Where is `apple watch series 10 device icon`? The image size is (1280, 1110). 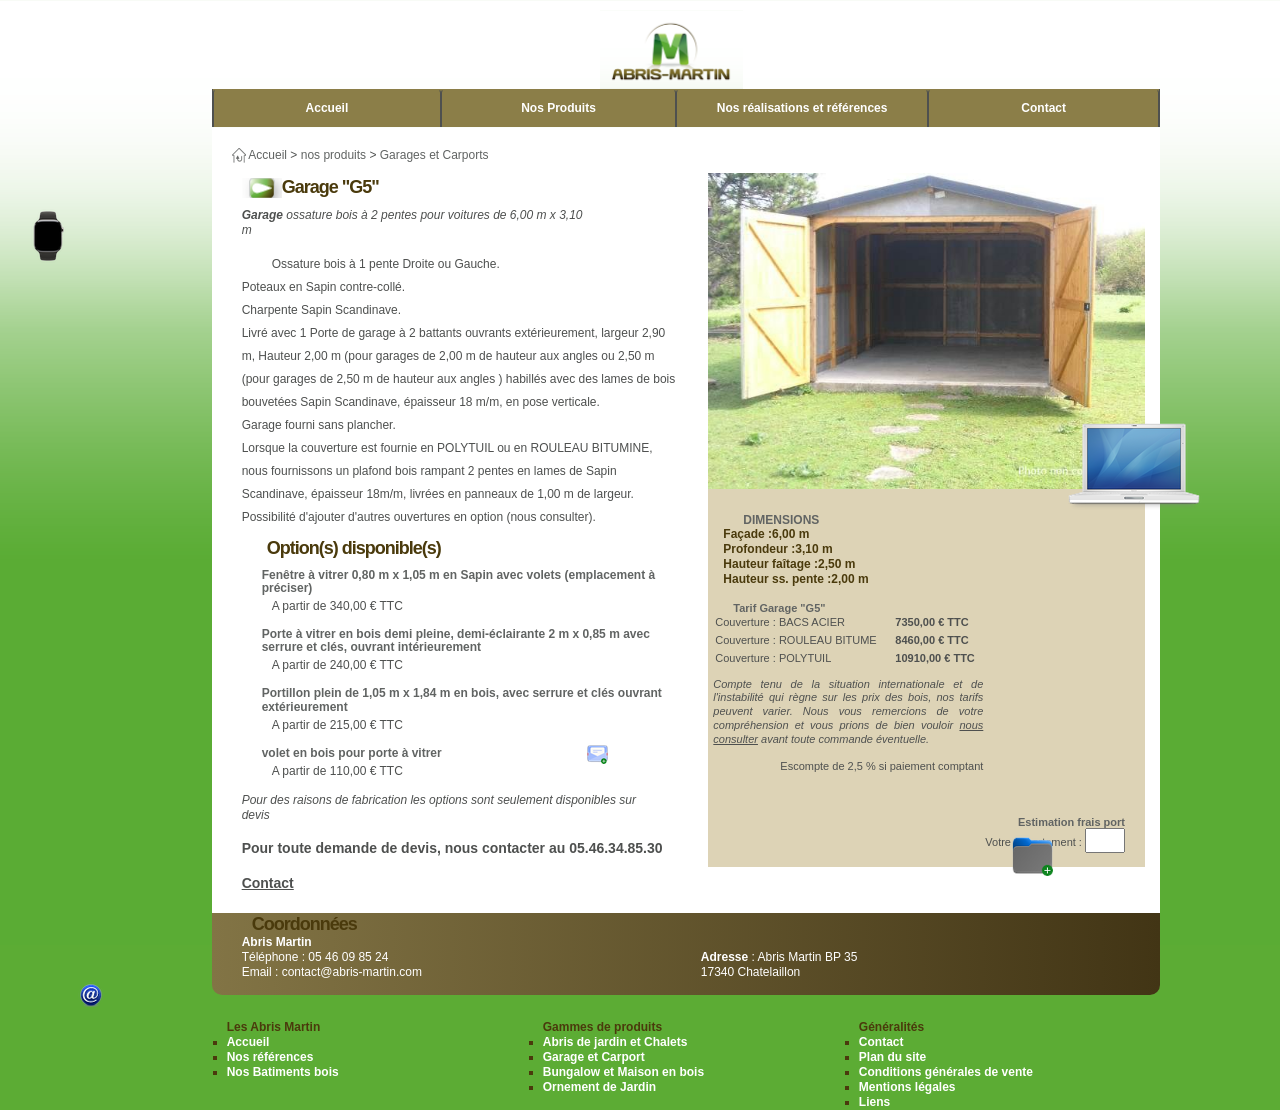
apple watch series 10 device icon is located at coordinates (48, 236).